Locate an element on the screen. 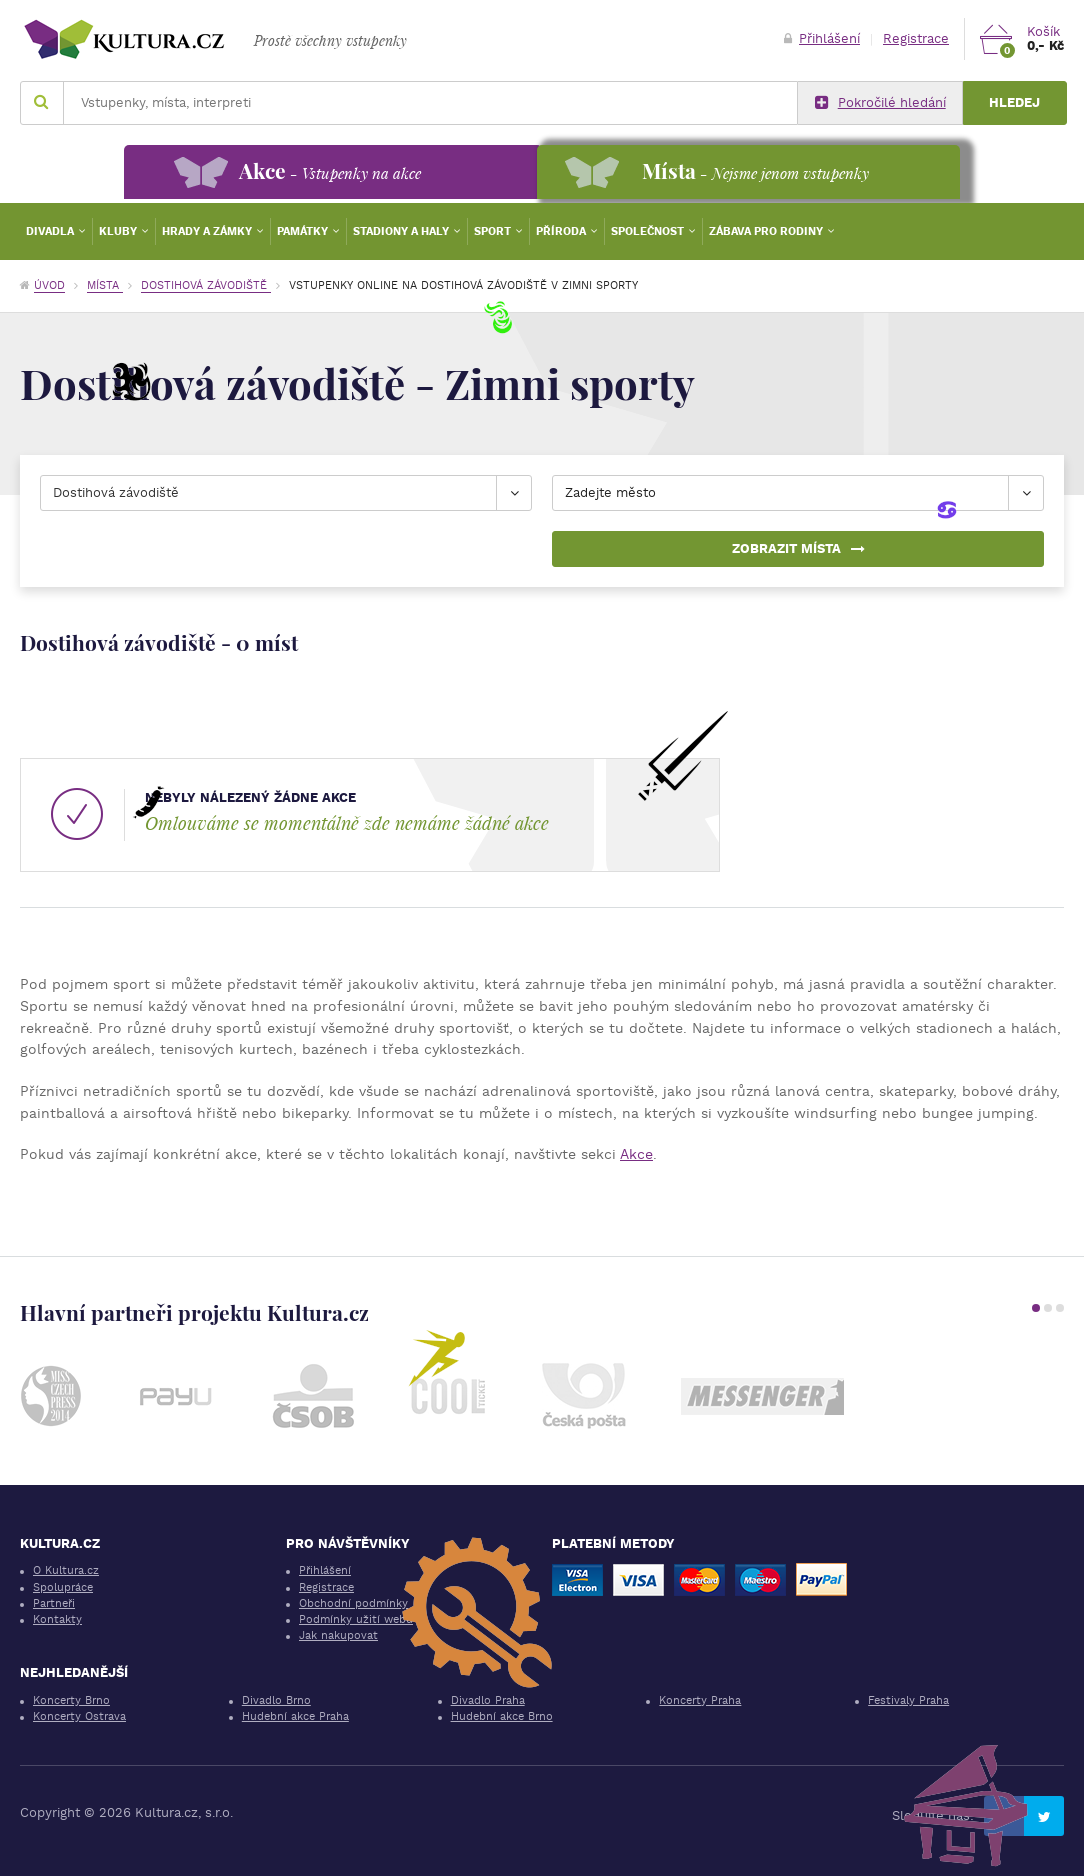 The height and width of the screenshot is (1876, 1084). access piano or keyboard instrument sounds is located at coordinates (966, 1805).